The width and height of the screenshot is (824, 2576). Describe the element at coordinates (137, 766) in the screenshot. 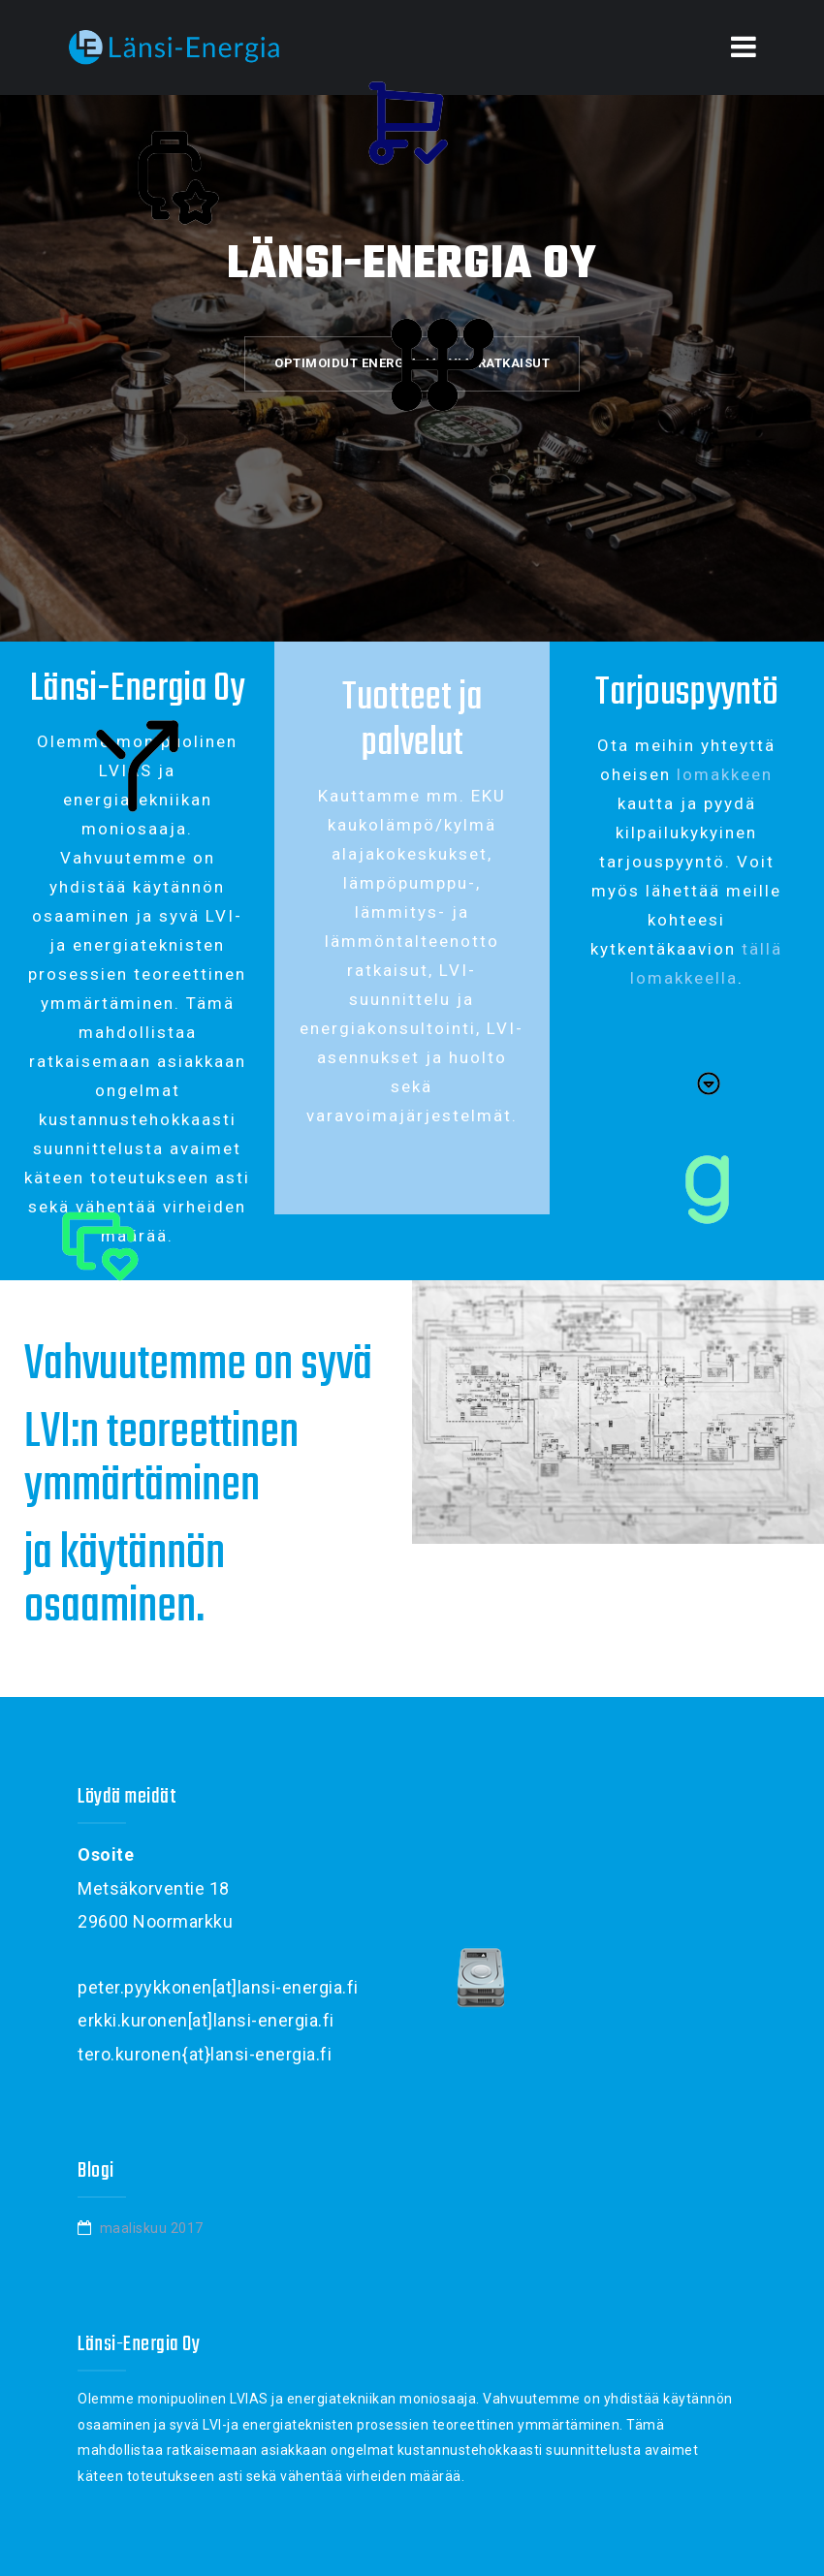

I see `bear right at the fork` at that location.